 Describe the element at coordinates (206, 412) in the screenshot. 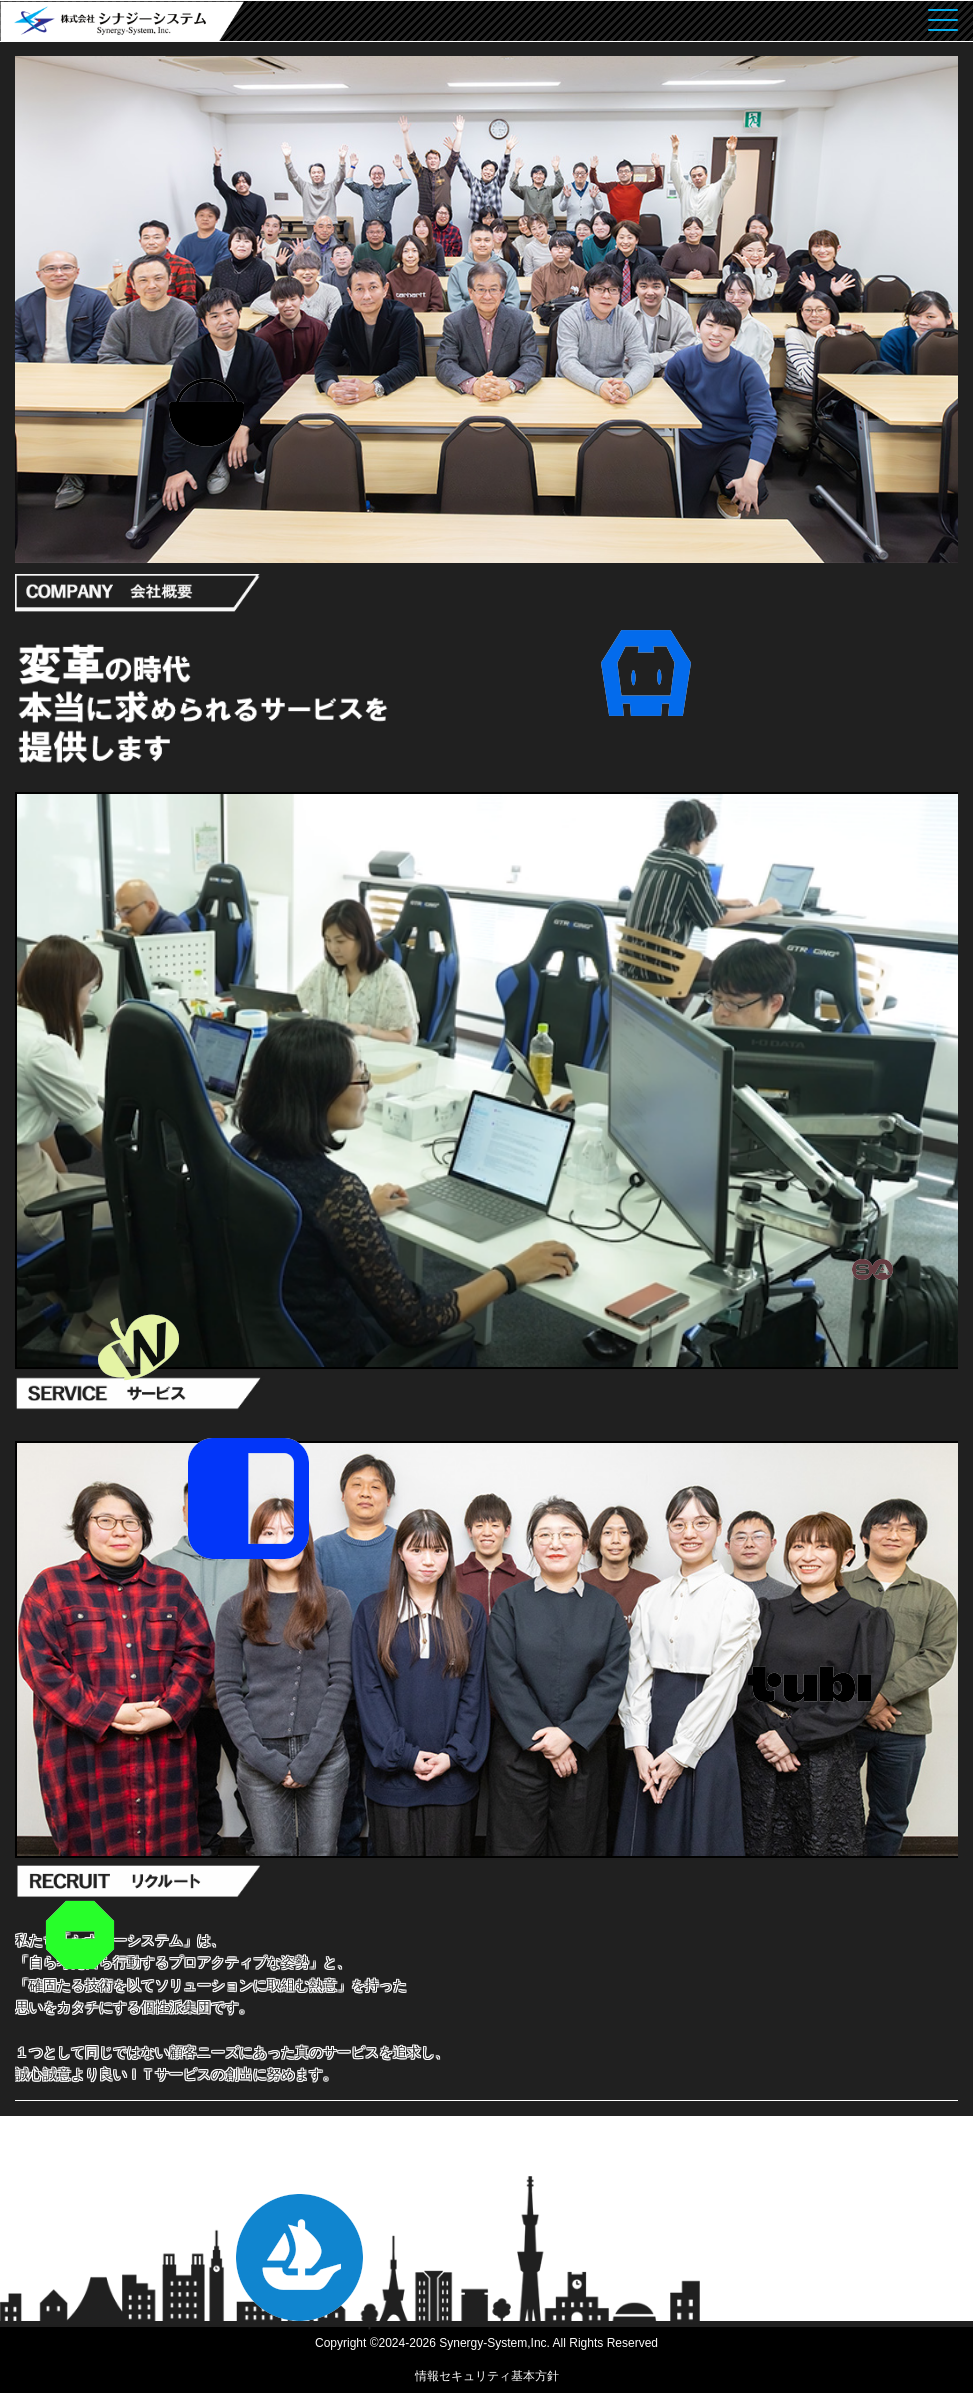

I see `umami analytics platform logo` at that location.